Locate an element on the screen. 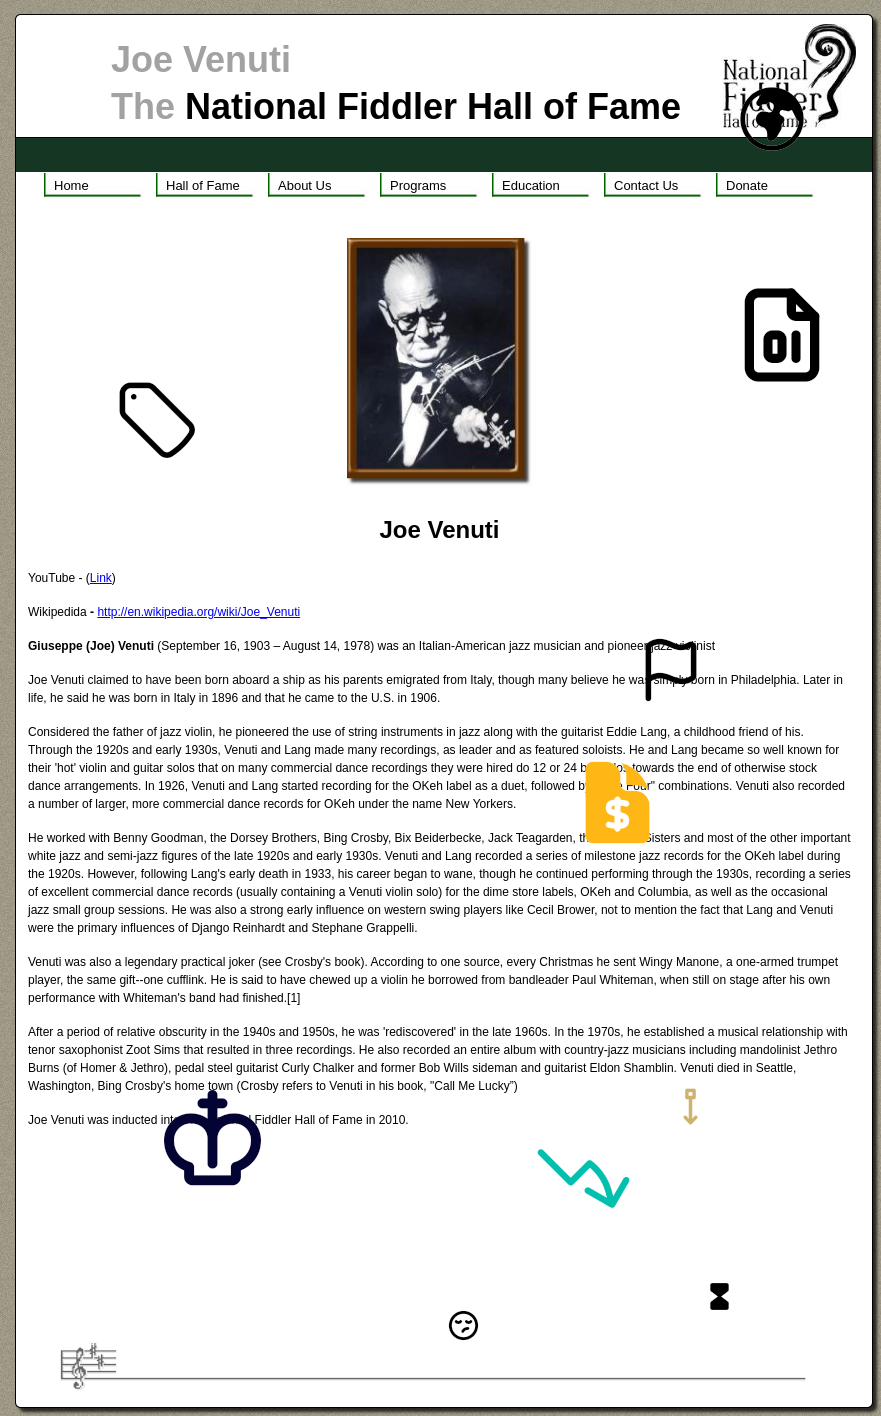 The width and height of the screenshot is (881, 1416). indicate user frustration or negative feedback is located at coordinates (463, 1325).